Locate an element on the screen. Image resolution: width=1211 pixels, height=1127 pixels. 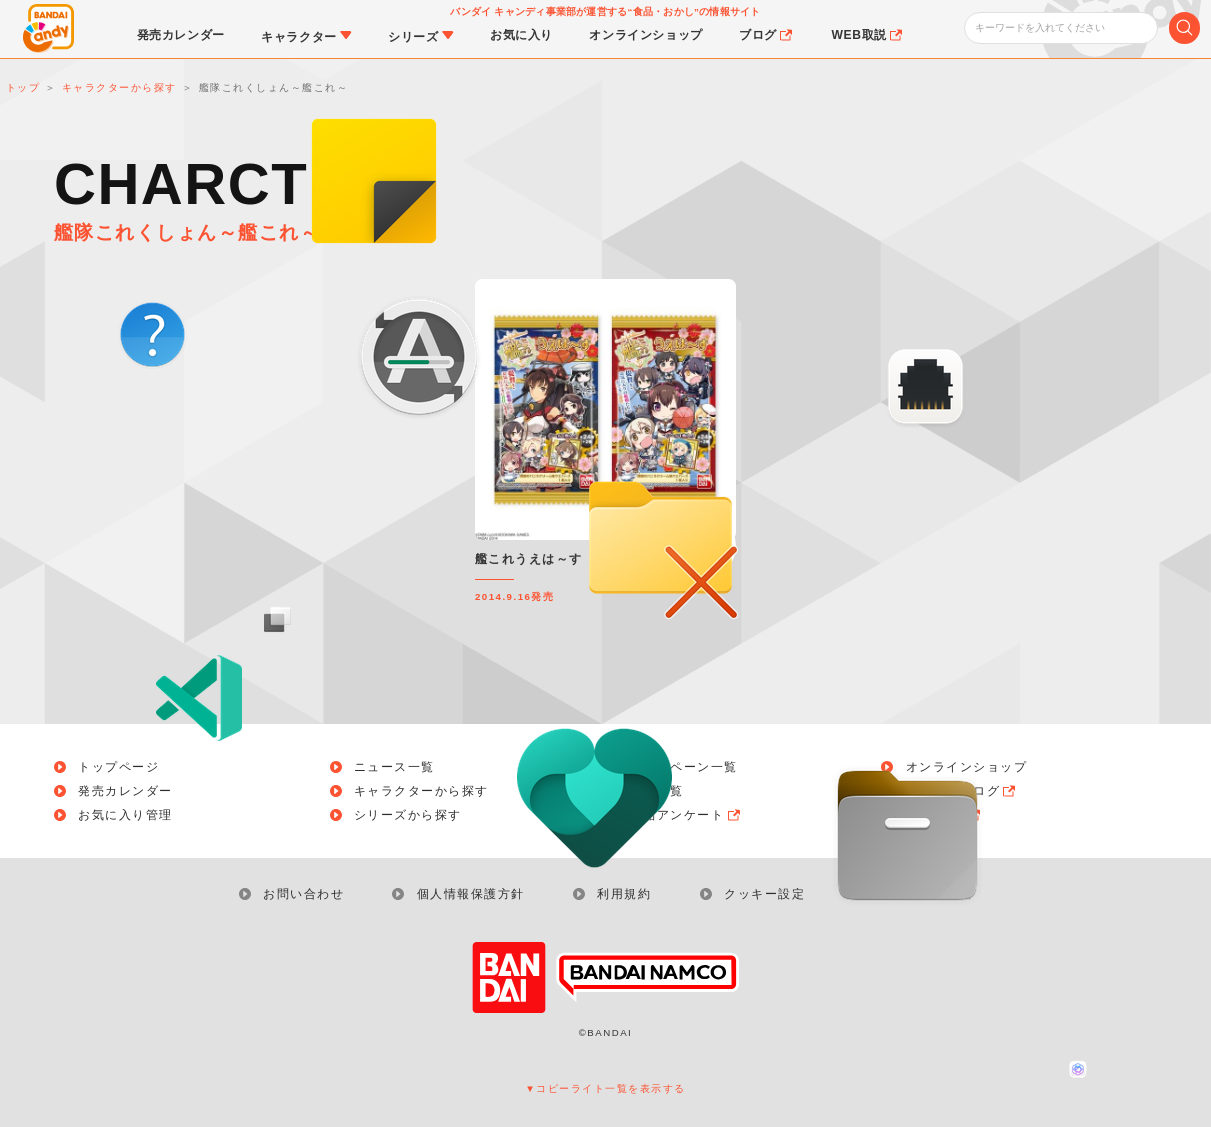
open the file manager application is located at coordinates (907, 835).